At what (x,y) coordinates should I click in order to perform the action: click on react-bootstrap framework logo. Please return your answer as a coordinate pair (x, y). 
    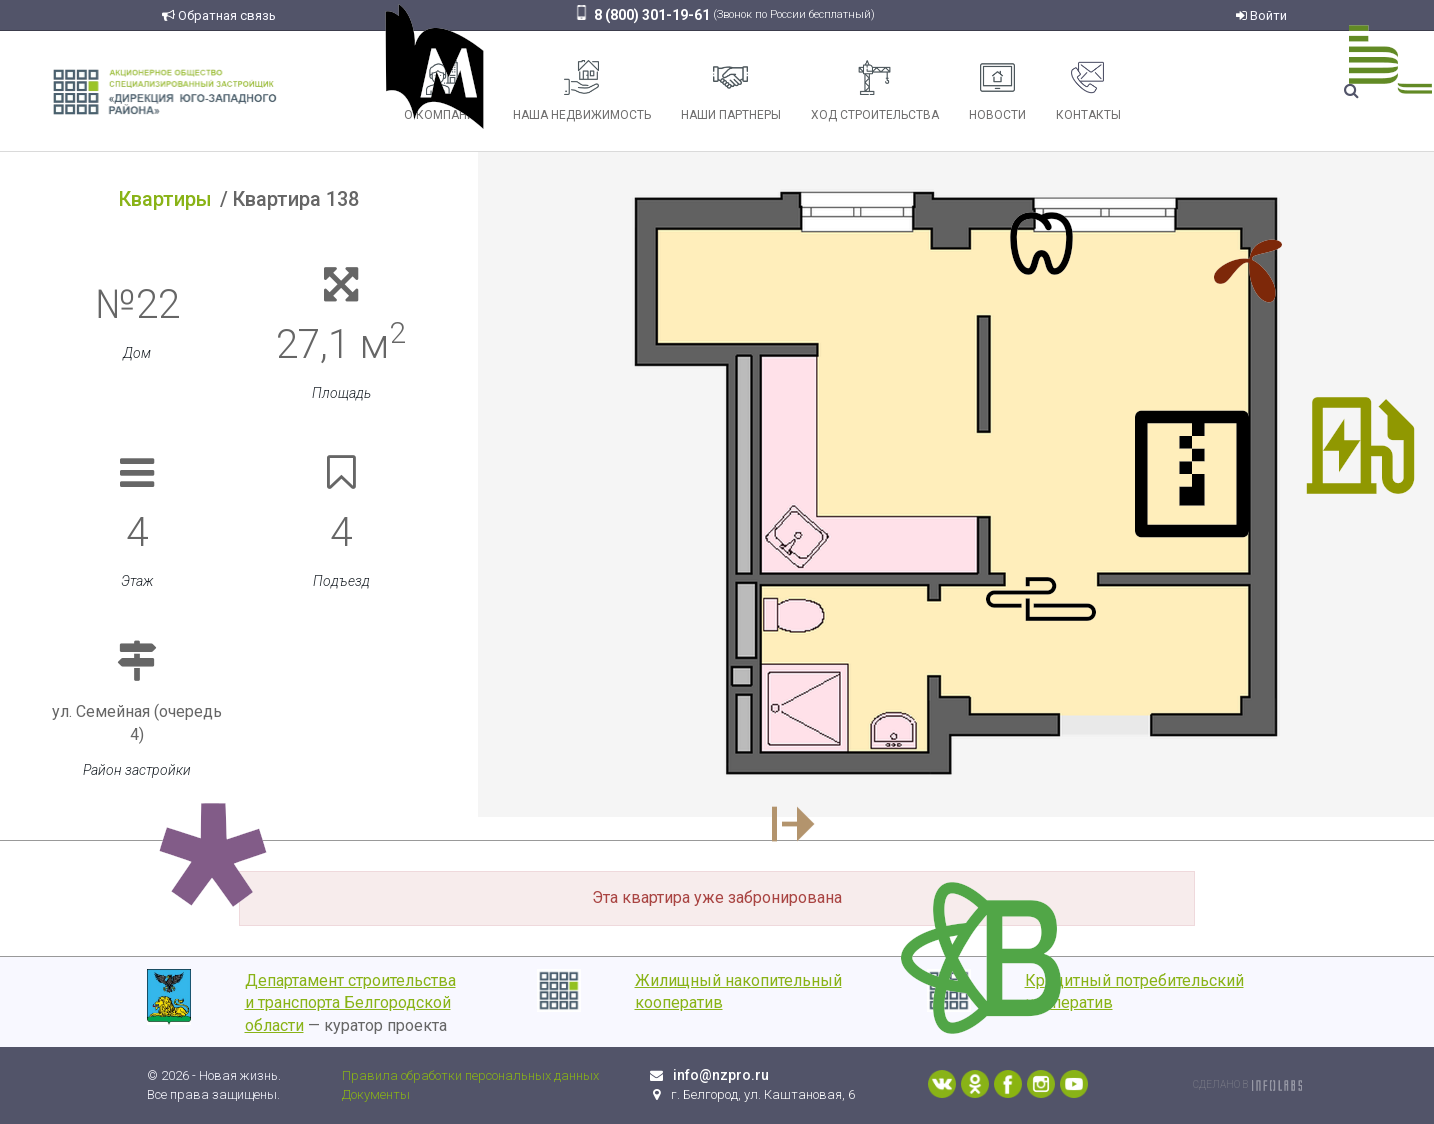
    Looking at the image, I should click on (981, 958).